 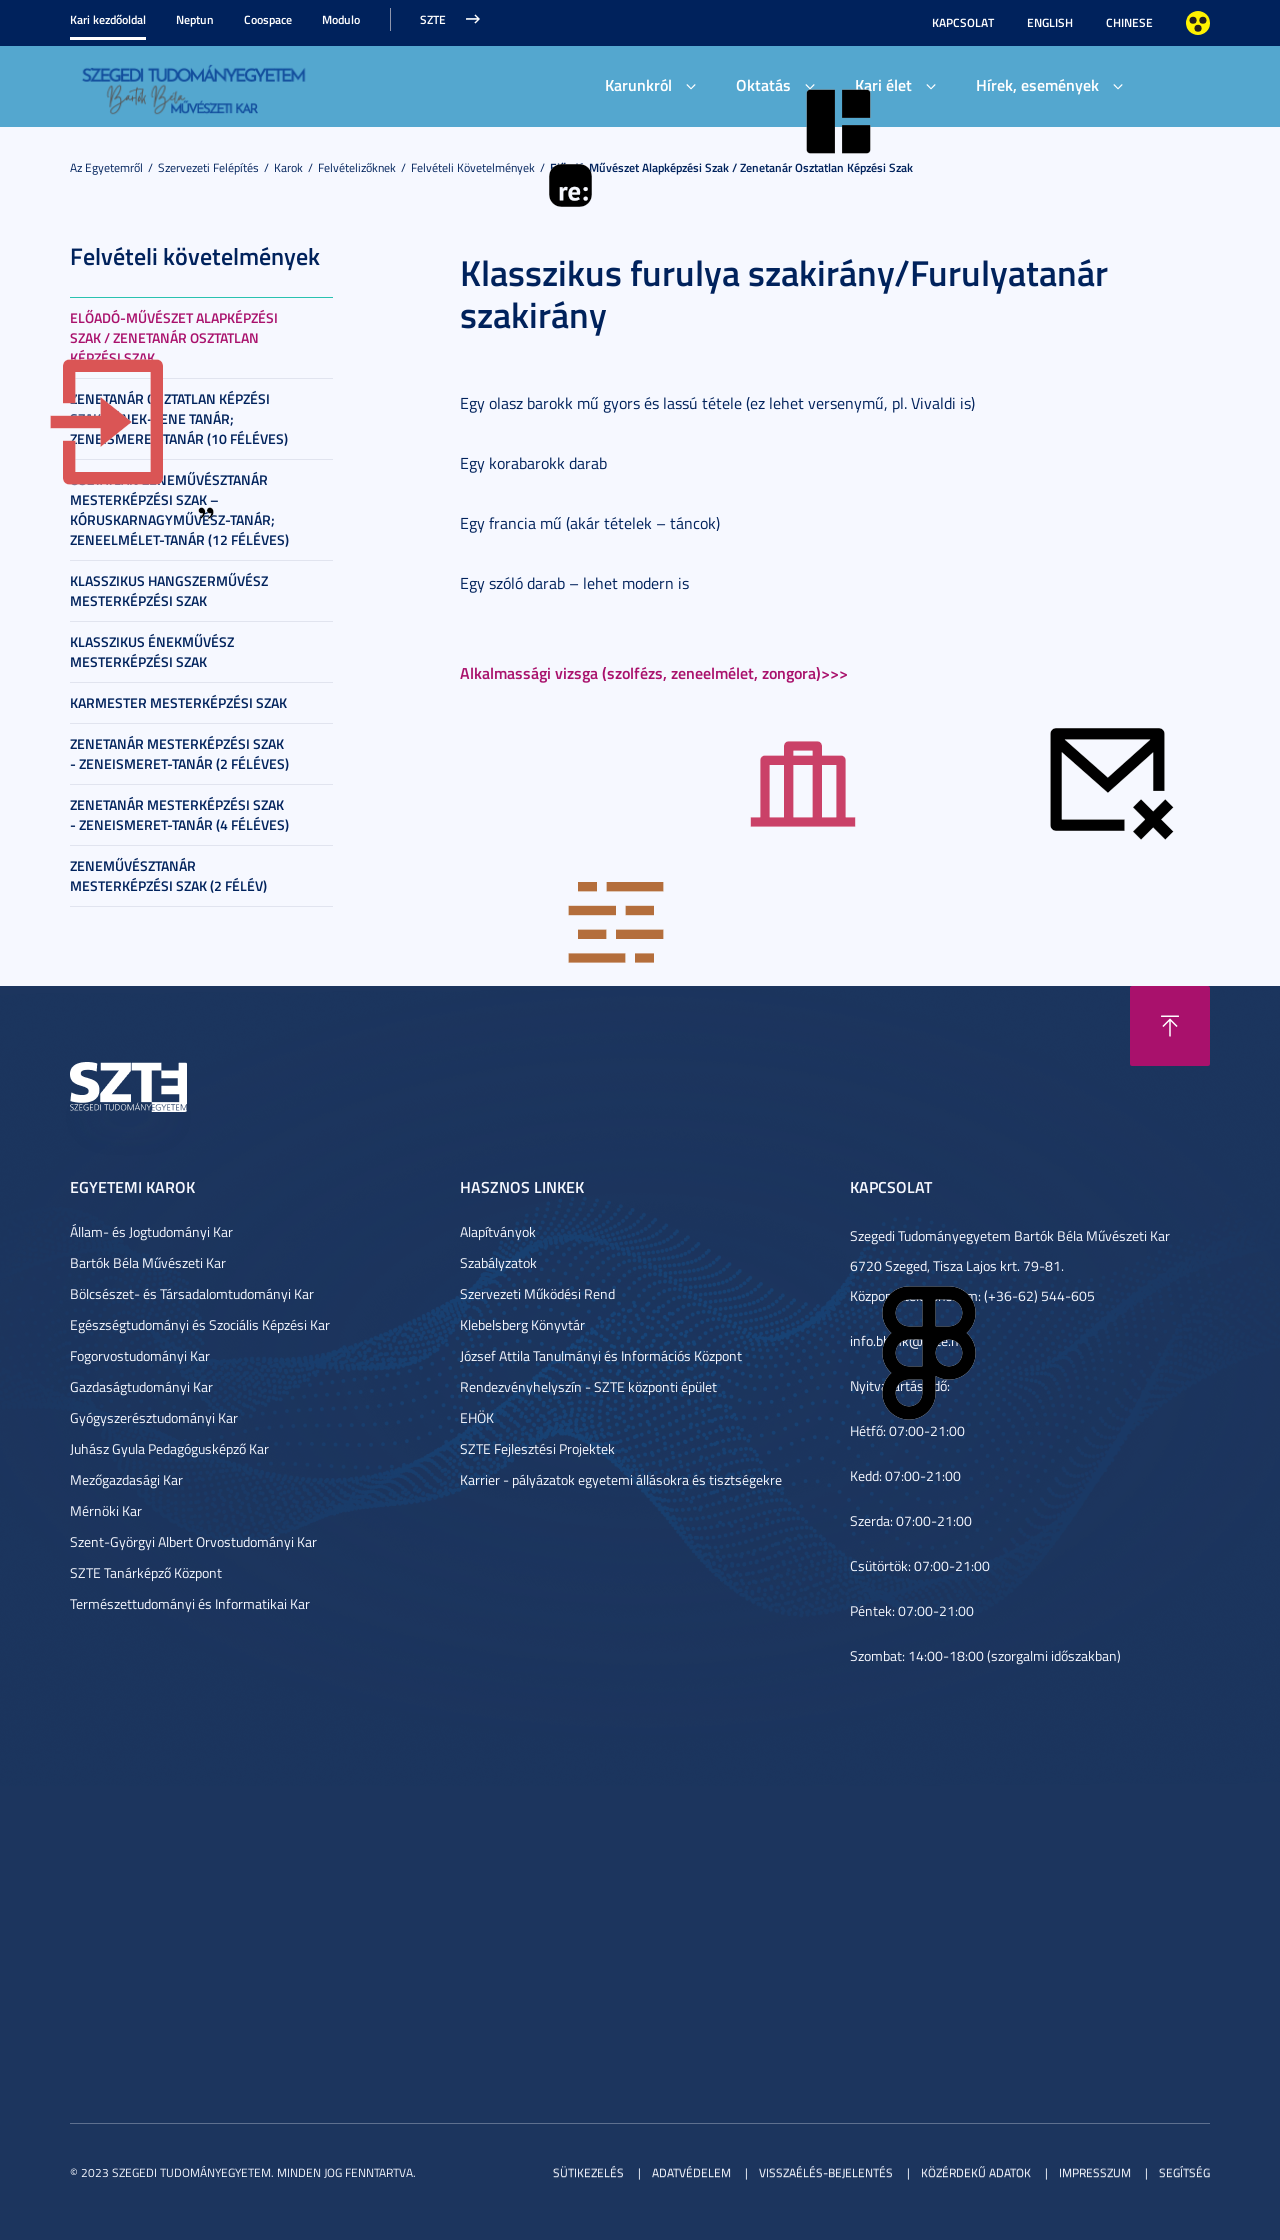 What do you see at coordinates (1107, 779) in the screenshot?
I see `close or dismiss an email` at bounding box center [1107, 779].